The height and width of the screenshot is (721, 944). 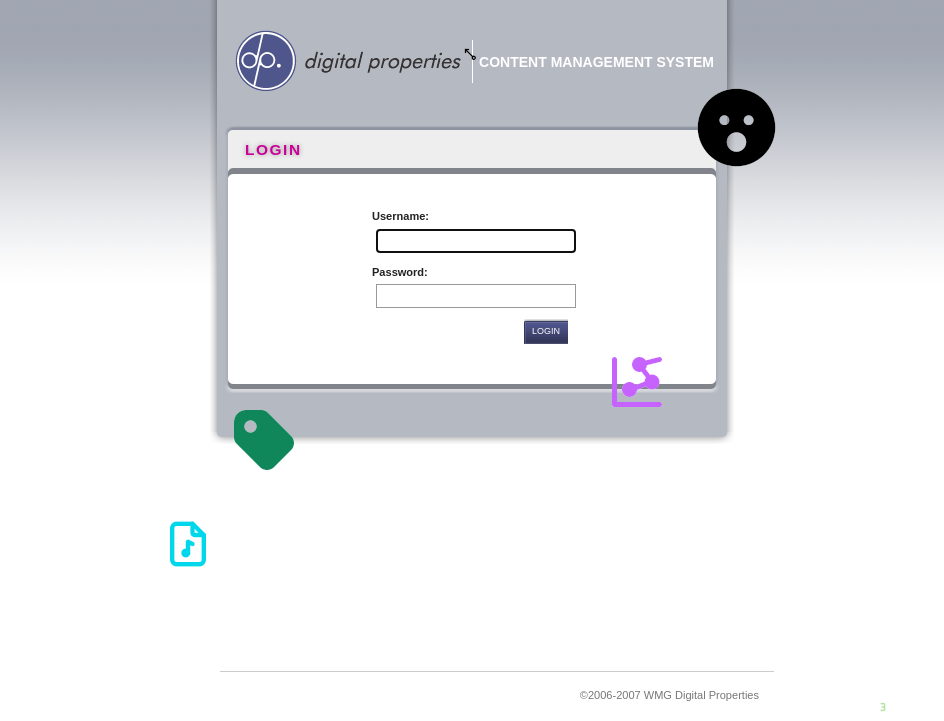 I want to click on view scatter plot or data visualization, so click(x=637, y=382).